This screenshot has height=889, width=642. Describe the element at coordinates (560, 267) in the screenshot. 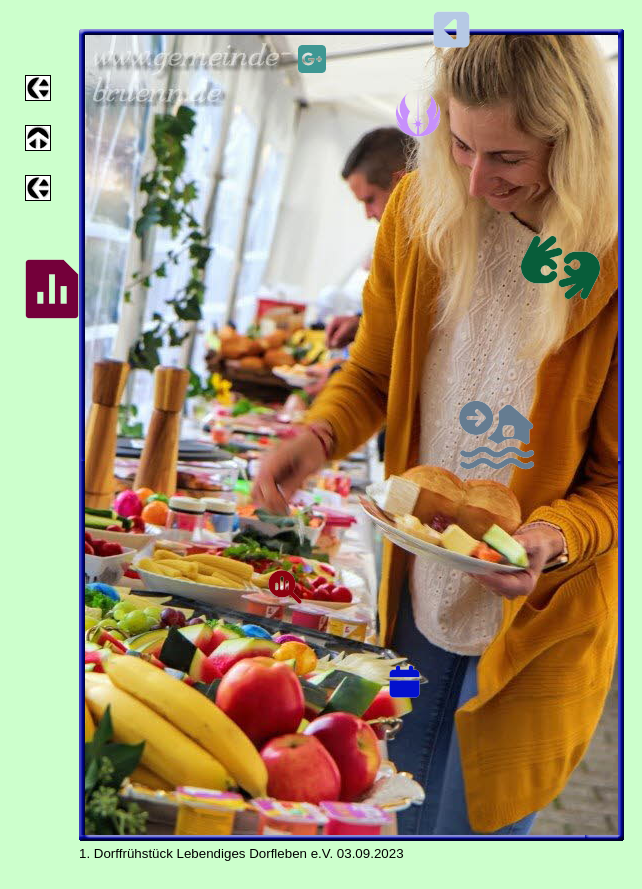

I see `access ASL interpretation services` at that location.